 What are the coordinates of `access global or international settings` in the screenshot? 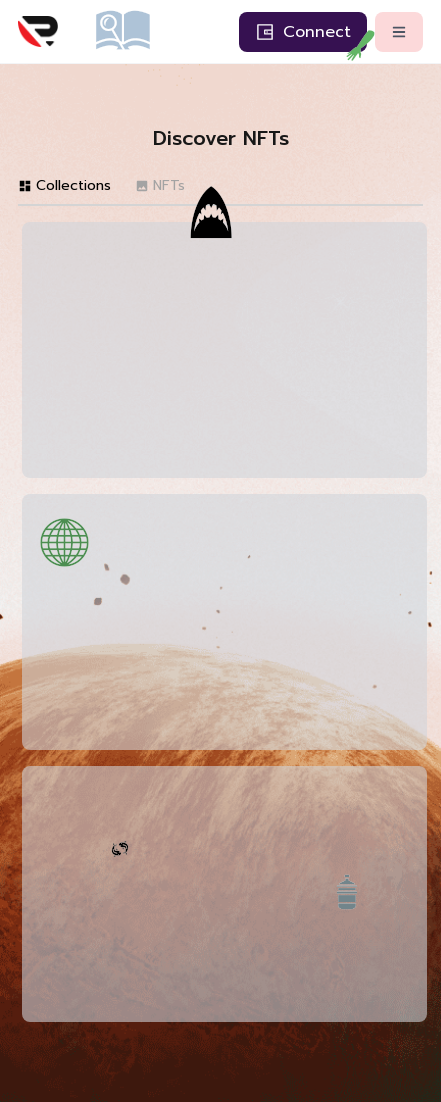 It's located at (64, 542).